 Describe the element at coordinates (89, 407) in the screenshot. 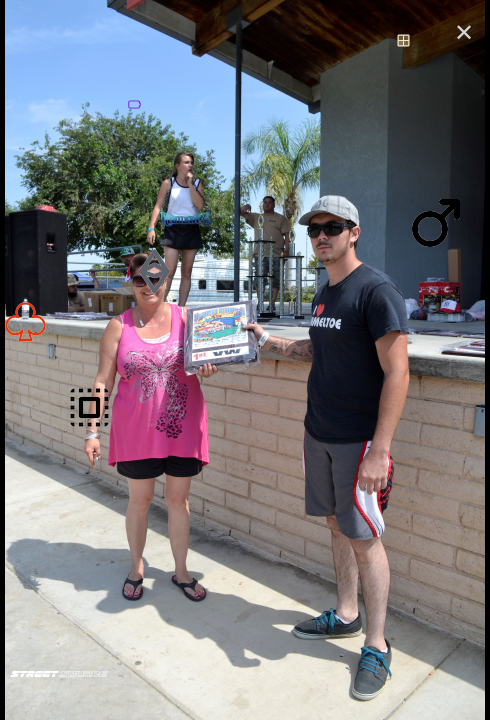

I see `select all items in a list or view` at that location.